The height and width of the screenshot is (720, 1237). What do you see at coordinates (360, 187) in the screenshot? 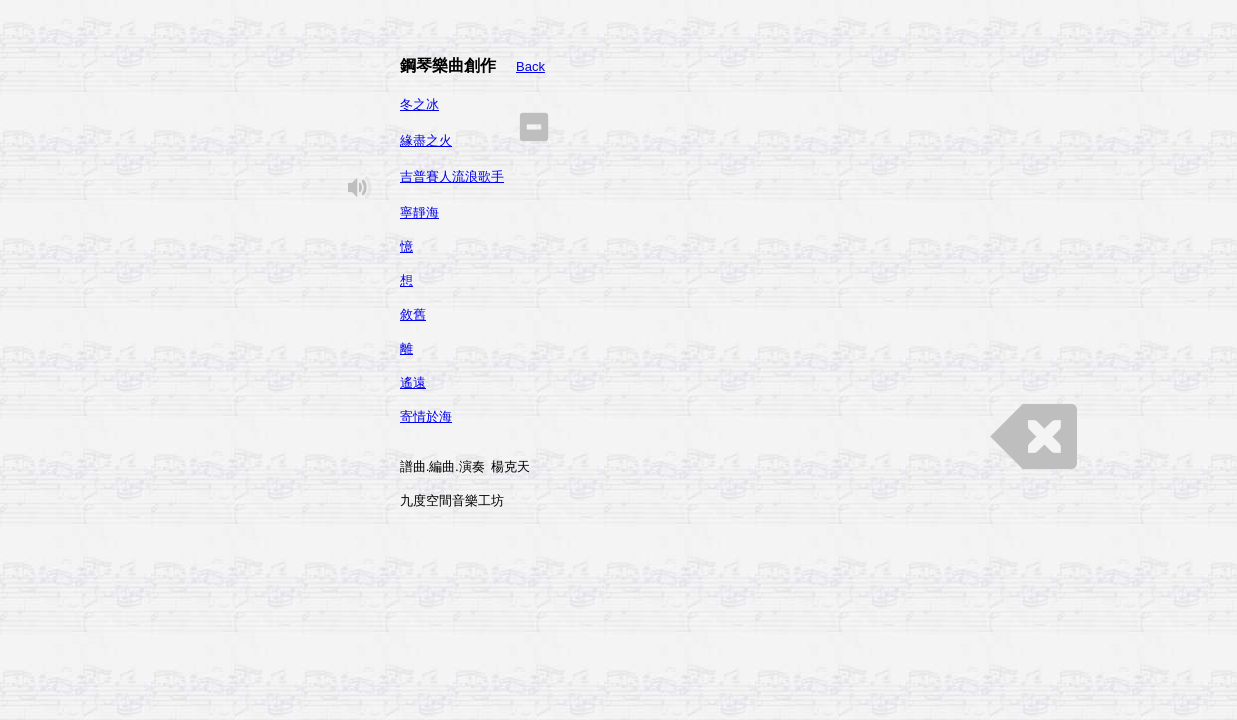
I see `indicates medium volume level` at bounding box center [360, 187].